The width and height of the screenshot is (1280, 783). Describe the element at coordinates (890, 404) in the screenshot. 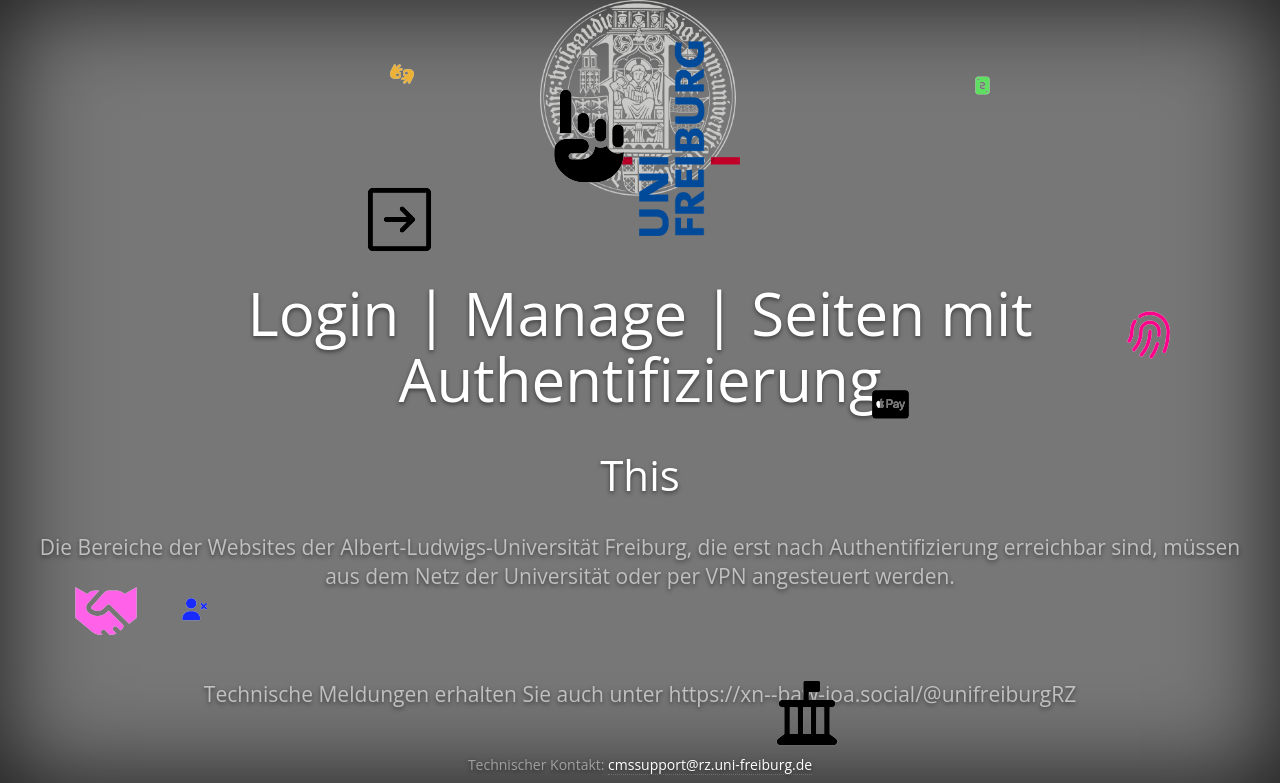

I see `pay with Apple Pay` at that location.